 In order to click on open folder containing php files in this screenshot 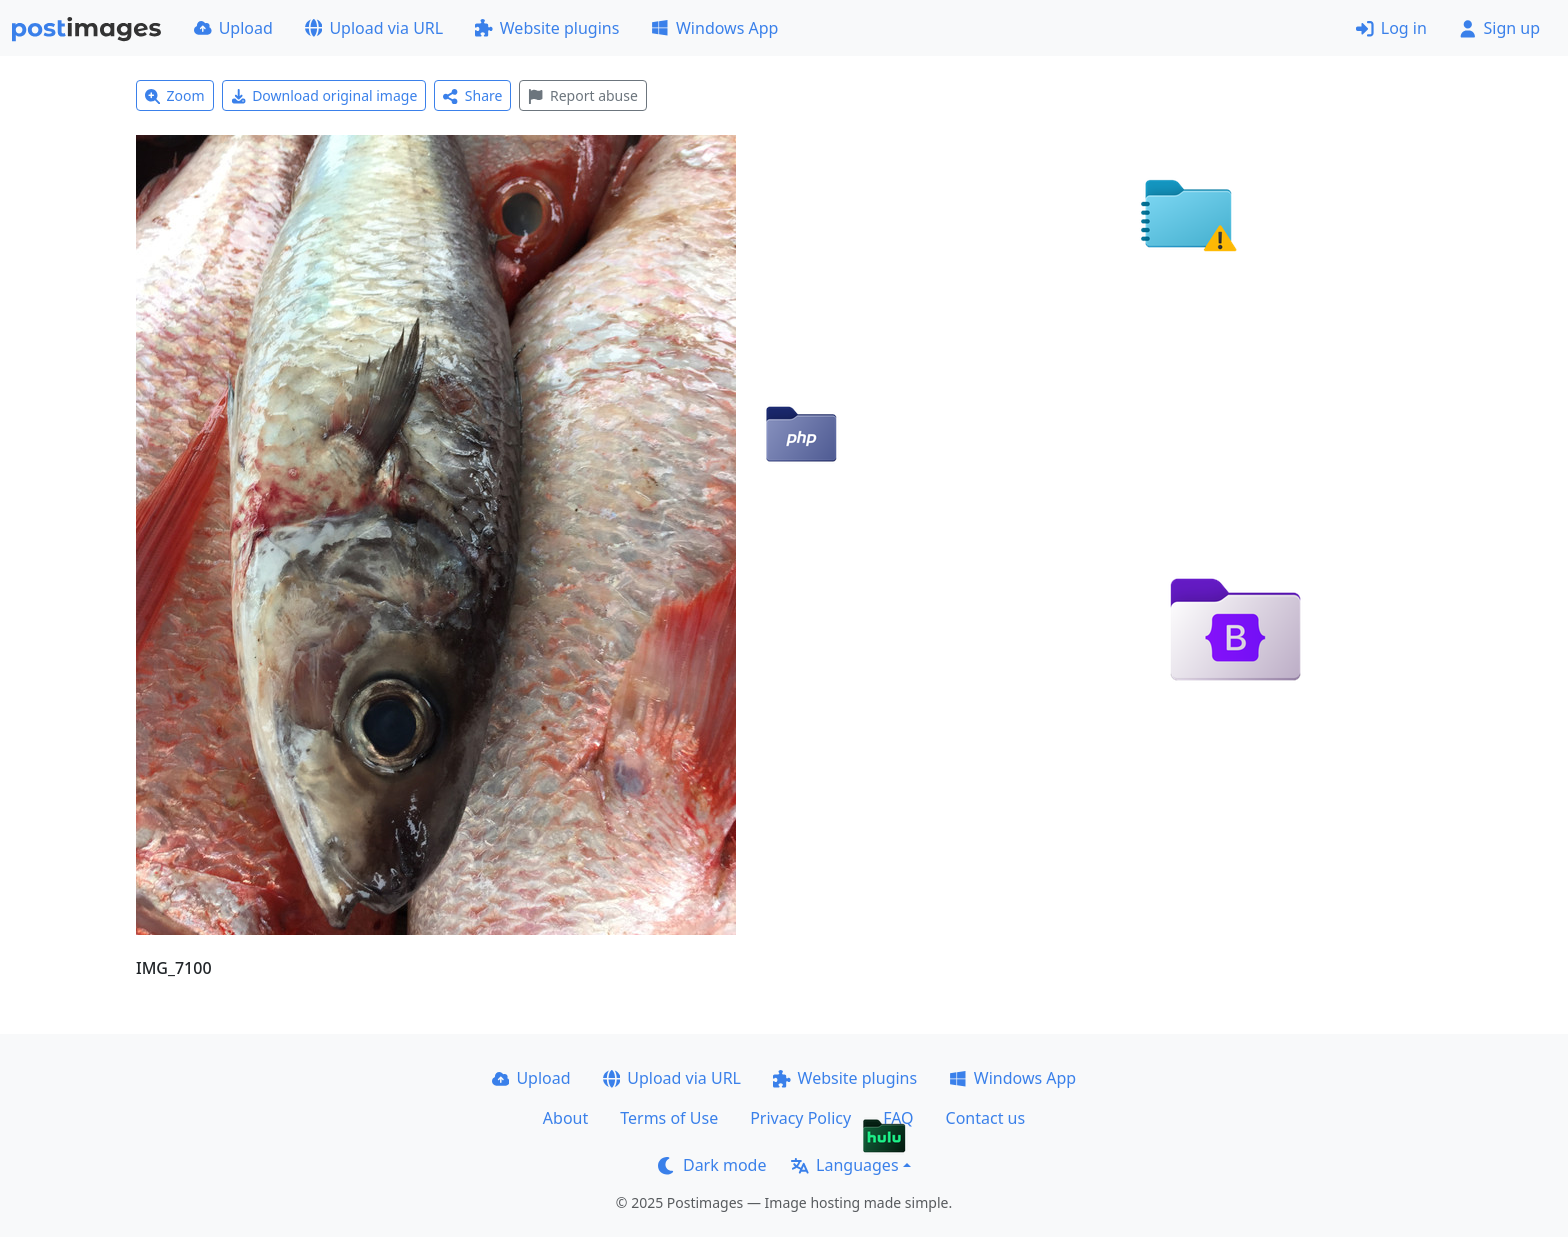, I will do `click(801, 436)`.